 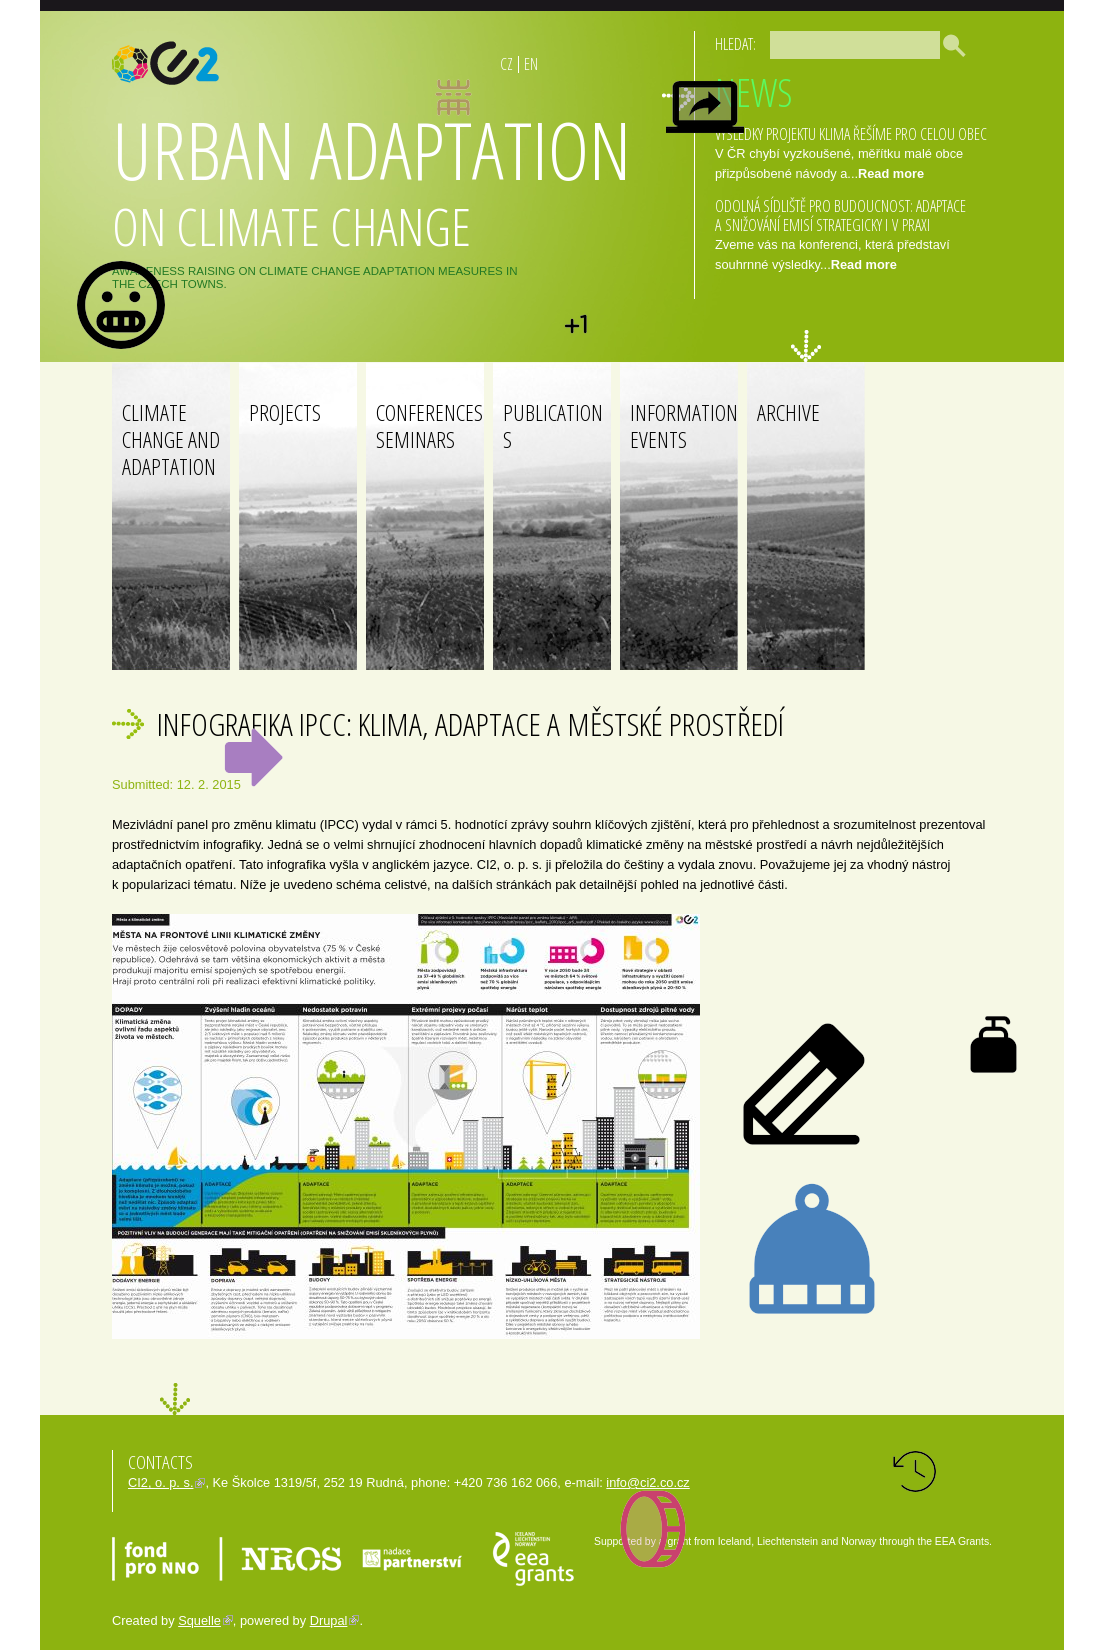 I want to click on edit or modify content, so click(x=801, y=1086).